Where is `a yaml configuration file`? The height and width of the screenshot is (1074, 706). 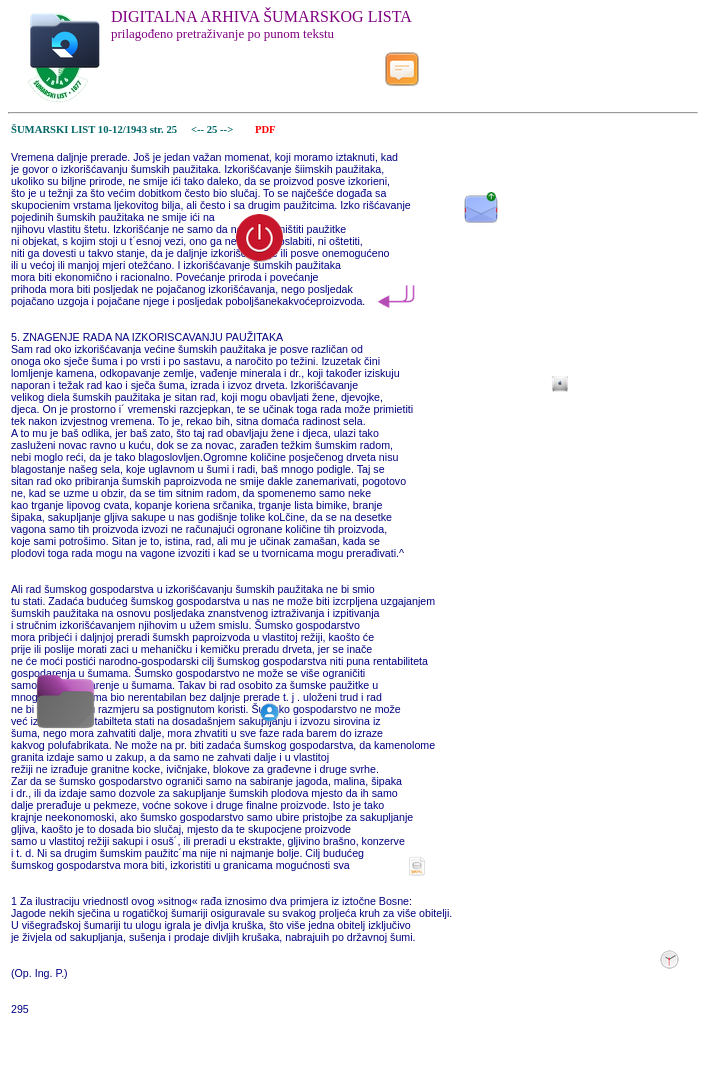 a yaml configuration file is located at coordinates (417, 866).